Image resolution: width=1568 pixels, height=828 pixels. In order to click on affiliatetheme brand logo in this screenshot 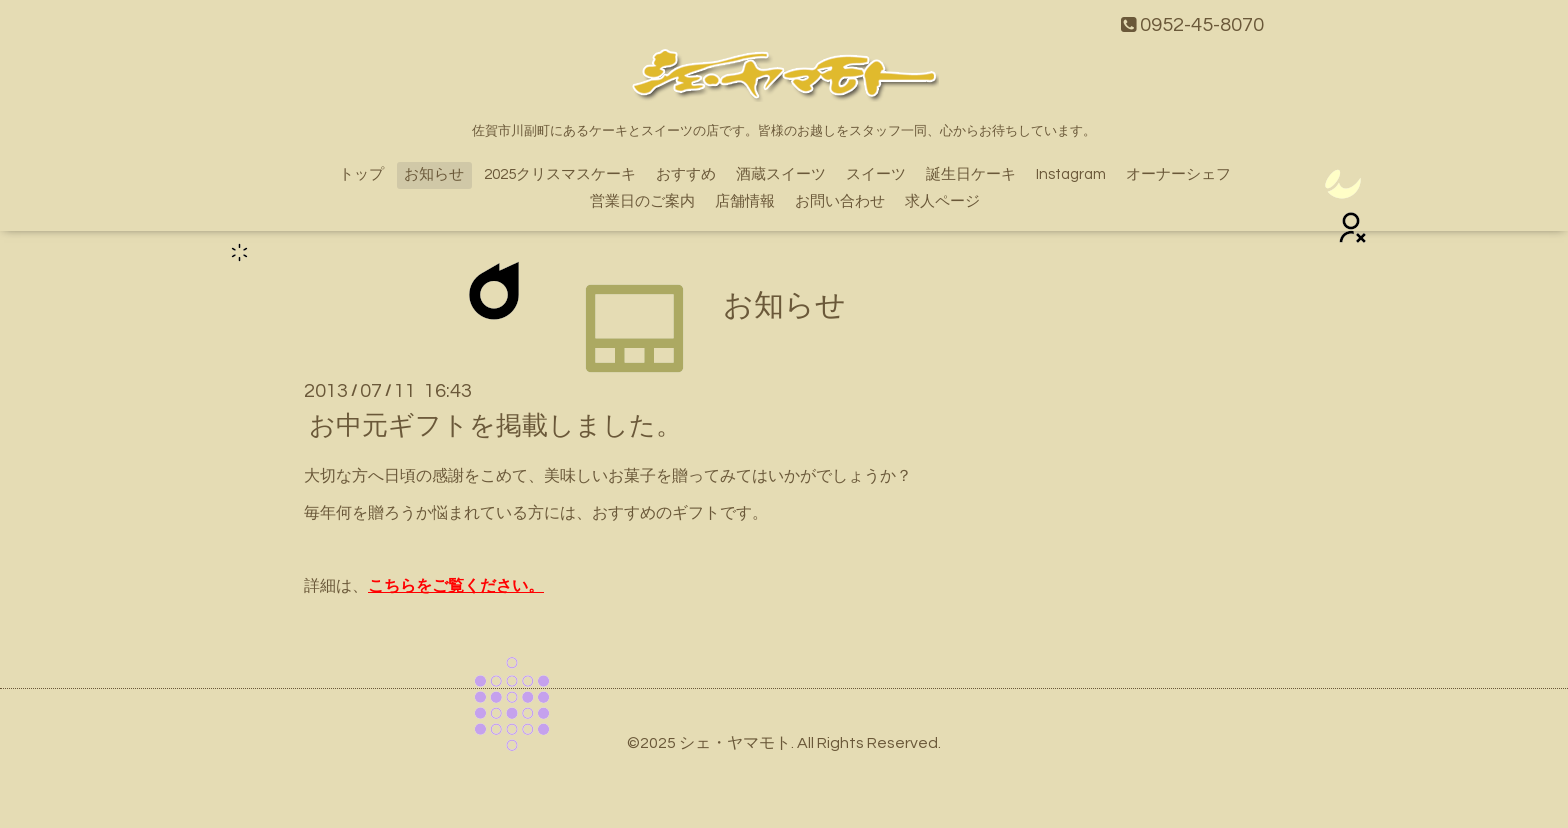, I will do `click(1343, 183)`.